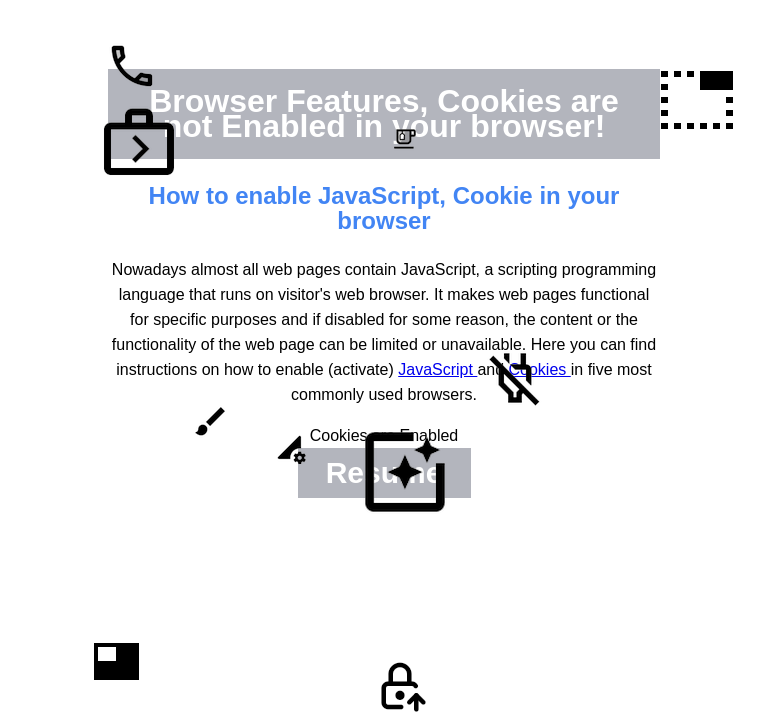  What do you see at coordinates (210, 421) in the screenshot?
I see `access drawing or painting tools` at bounding box center [210, 421].